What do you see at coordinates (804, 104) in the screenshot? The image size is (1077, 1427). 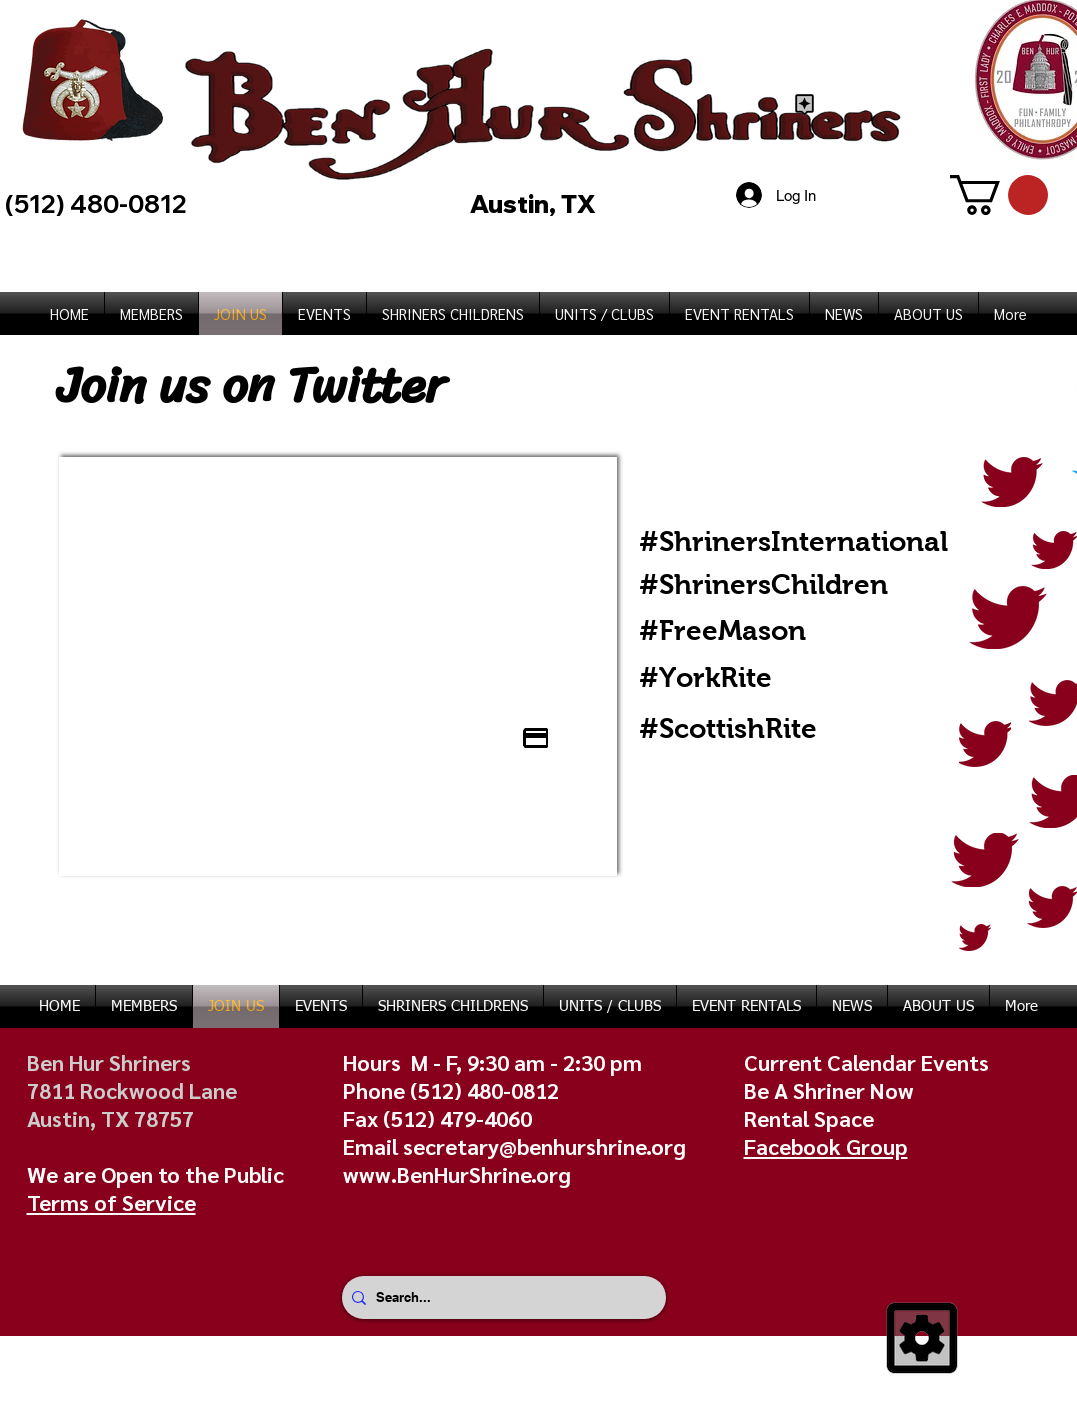 I see `access AI assistant or smart suggestions` at bounding box center [804, 104].